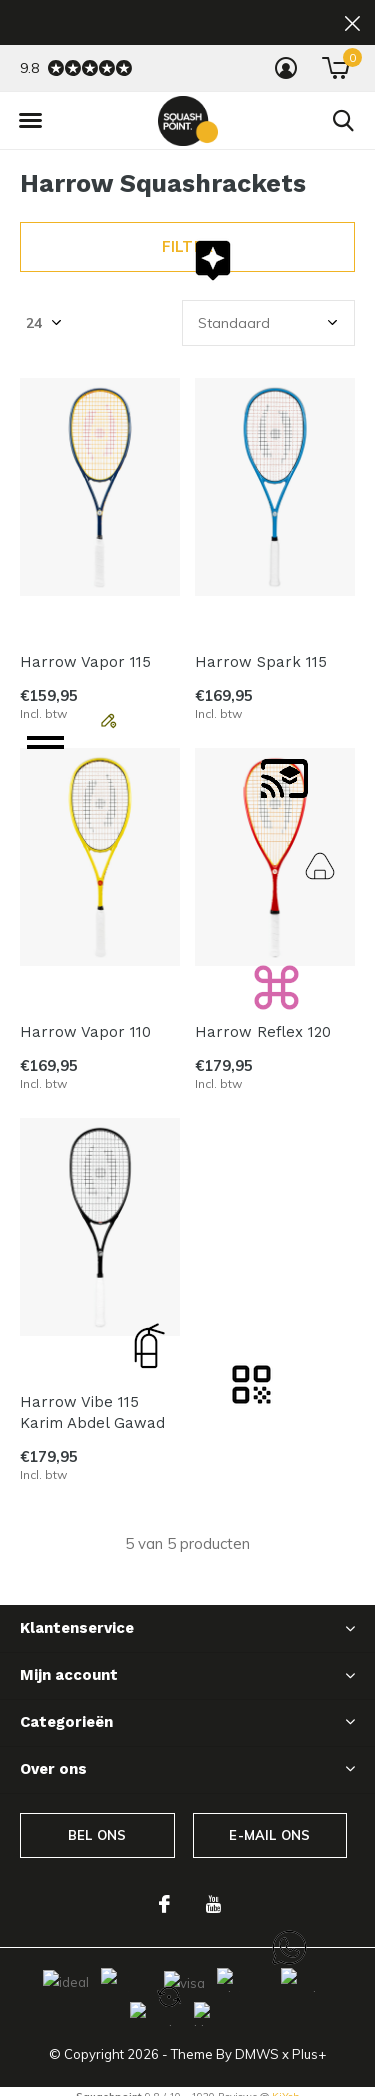 Image resolution: width=375 pixels, height=2096 pixels. I want to click on reopen a previously closed issue, so click(169, 1997).